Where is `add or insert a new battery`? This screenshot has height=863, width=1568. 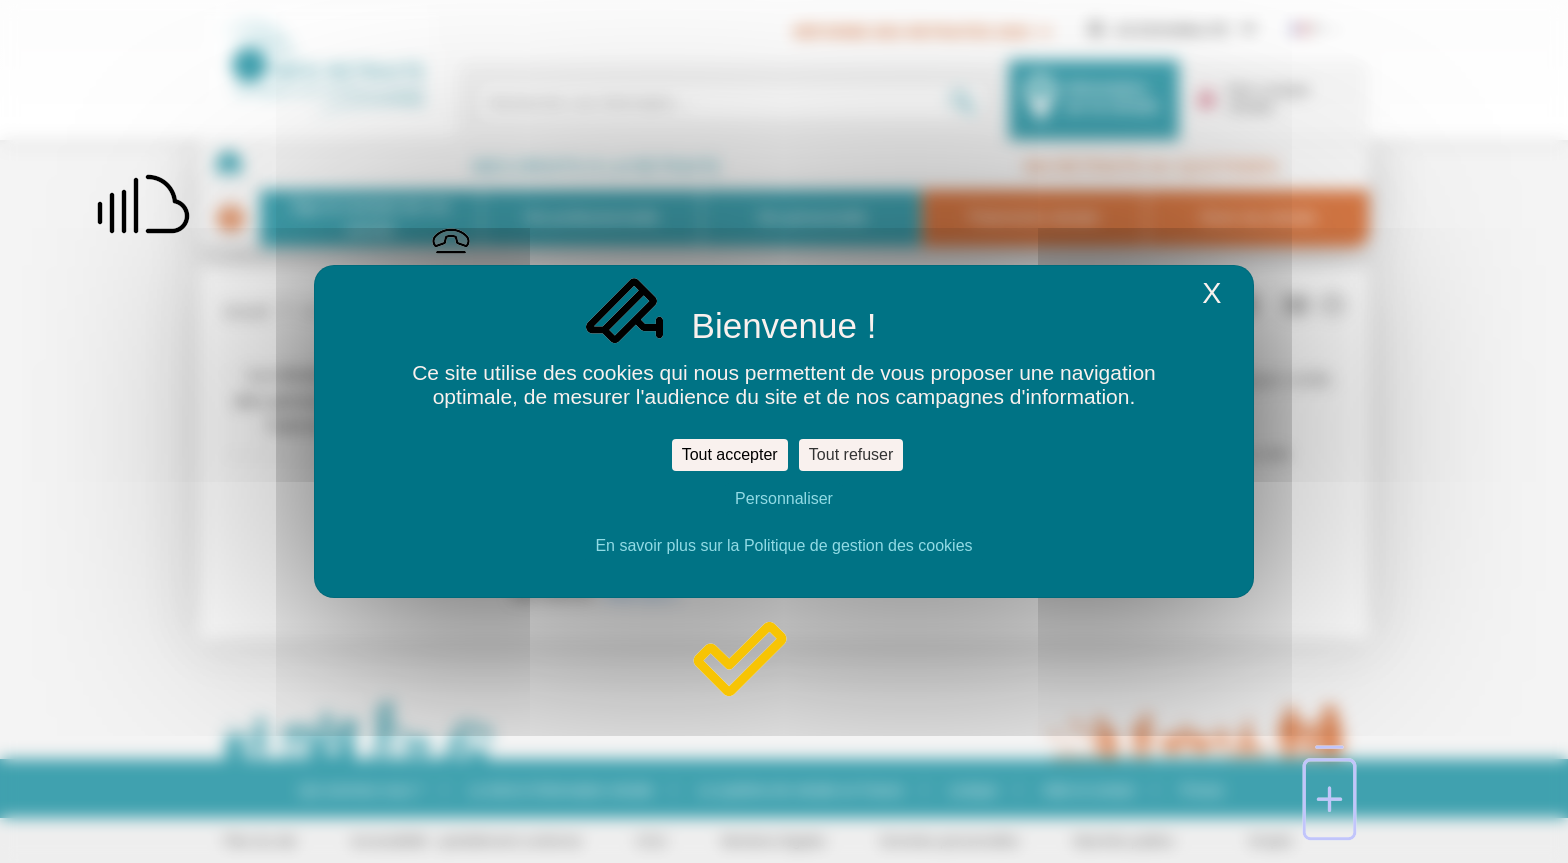
add or insert a new battery is located at coordinates (1329, 794).